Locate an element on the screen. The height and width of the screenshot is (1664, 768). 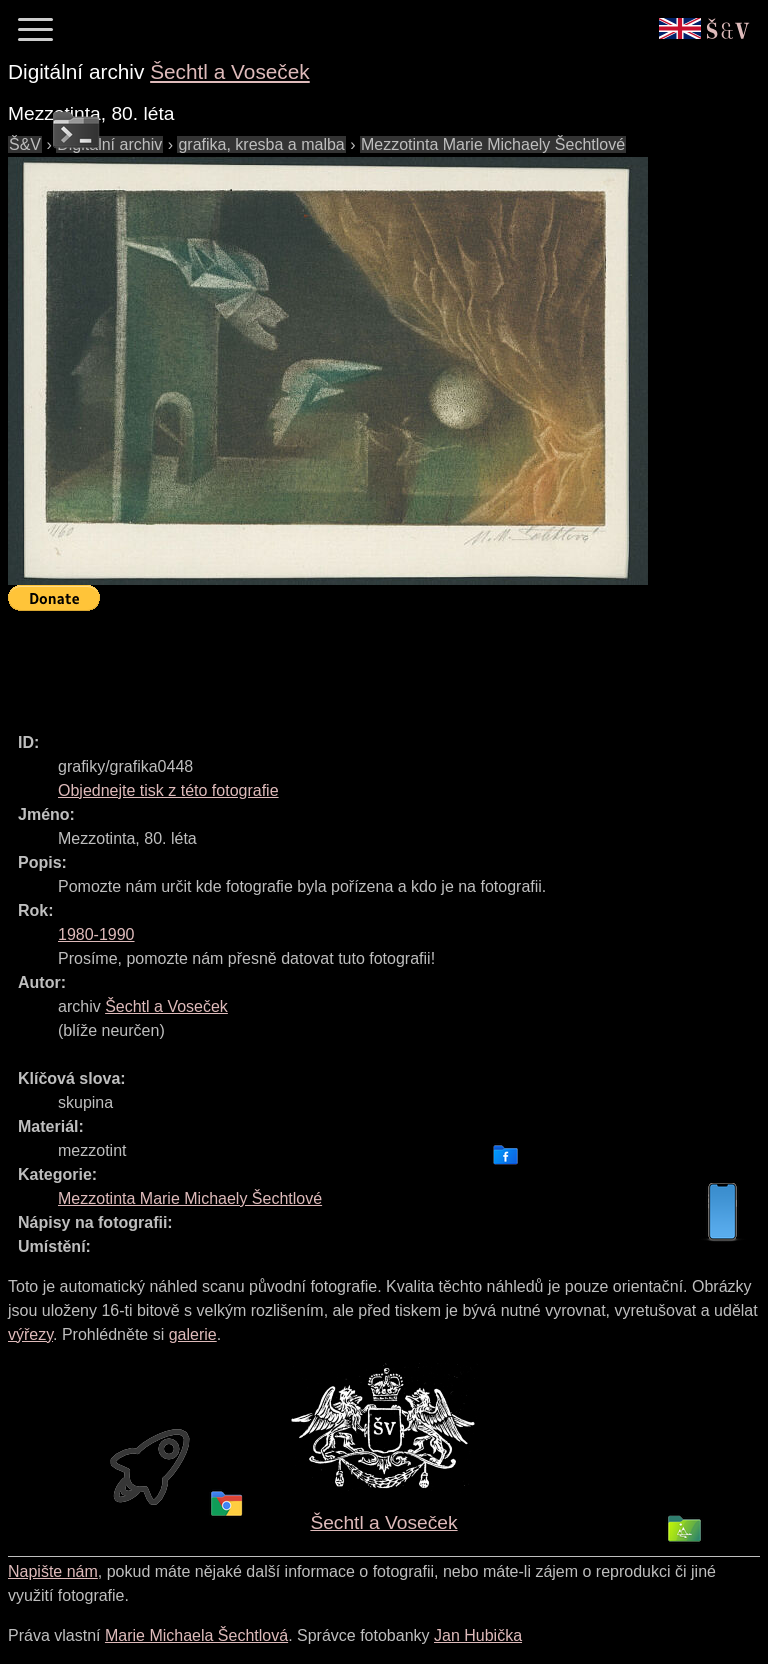
open GameJolt folder is located at coordinates (684, 1529).